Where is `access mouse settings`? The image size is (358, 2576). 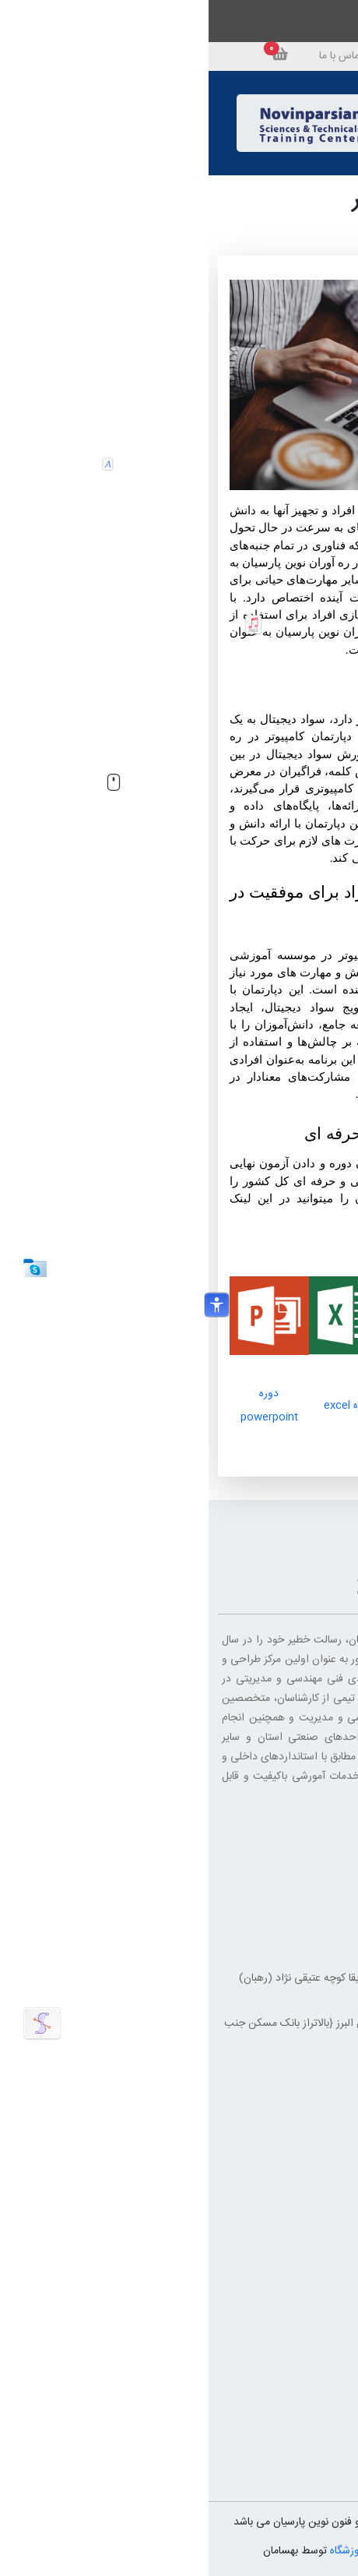 access mouse settings is located at coordinates (114, 782).